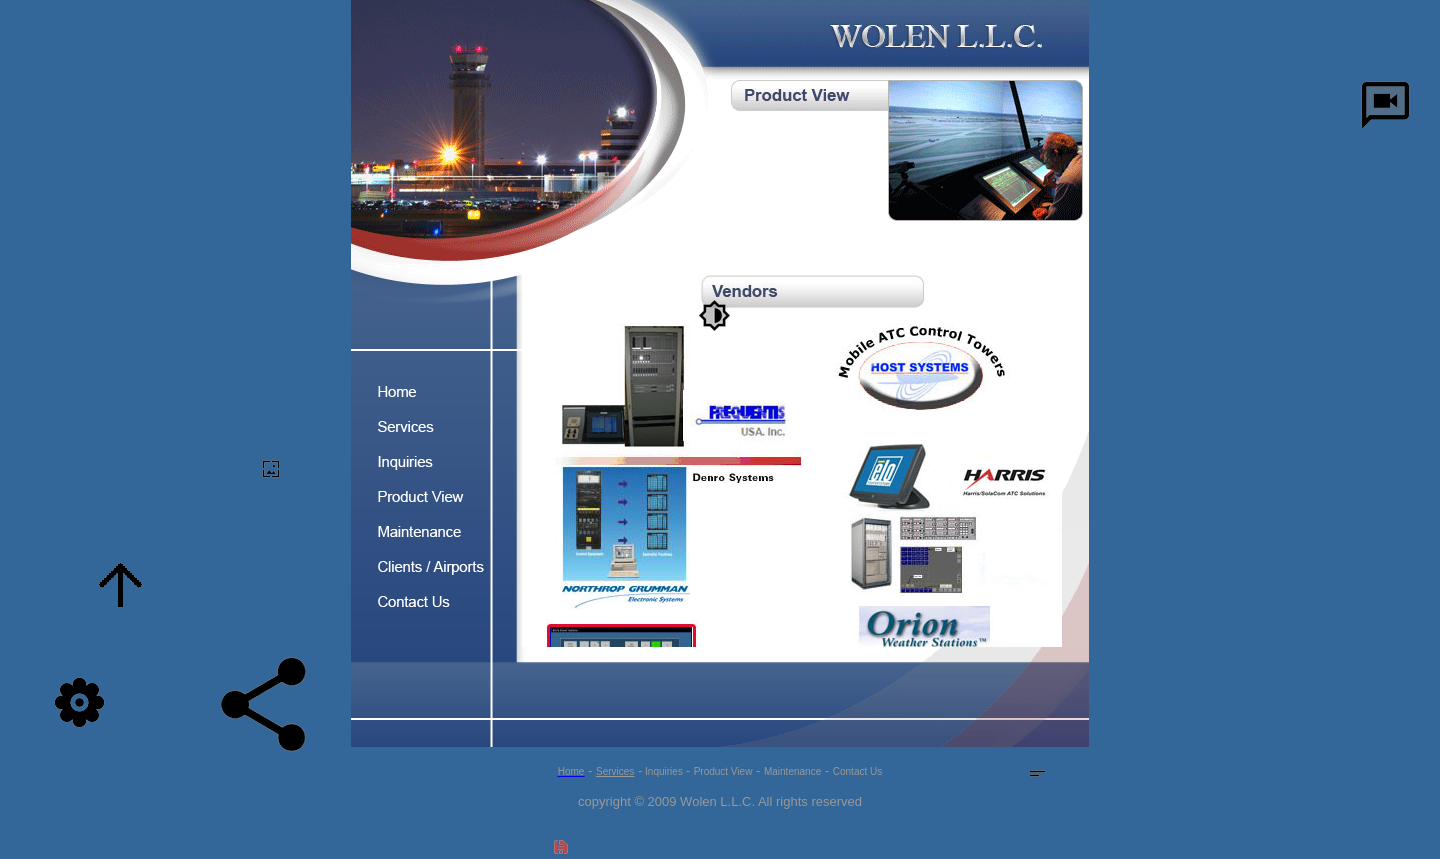  What do you see at coordinates (1385, 105) in the screenshot?
I see `start a video chat conversation` at bounding box center [1385, 105].